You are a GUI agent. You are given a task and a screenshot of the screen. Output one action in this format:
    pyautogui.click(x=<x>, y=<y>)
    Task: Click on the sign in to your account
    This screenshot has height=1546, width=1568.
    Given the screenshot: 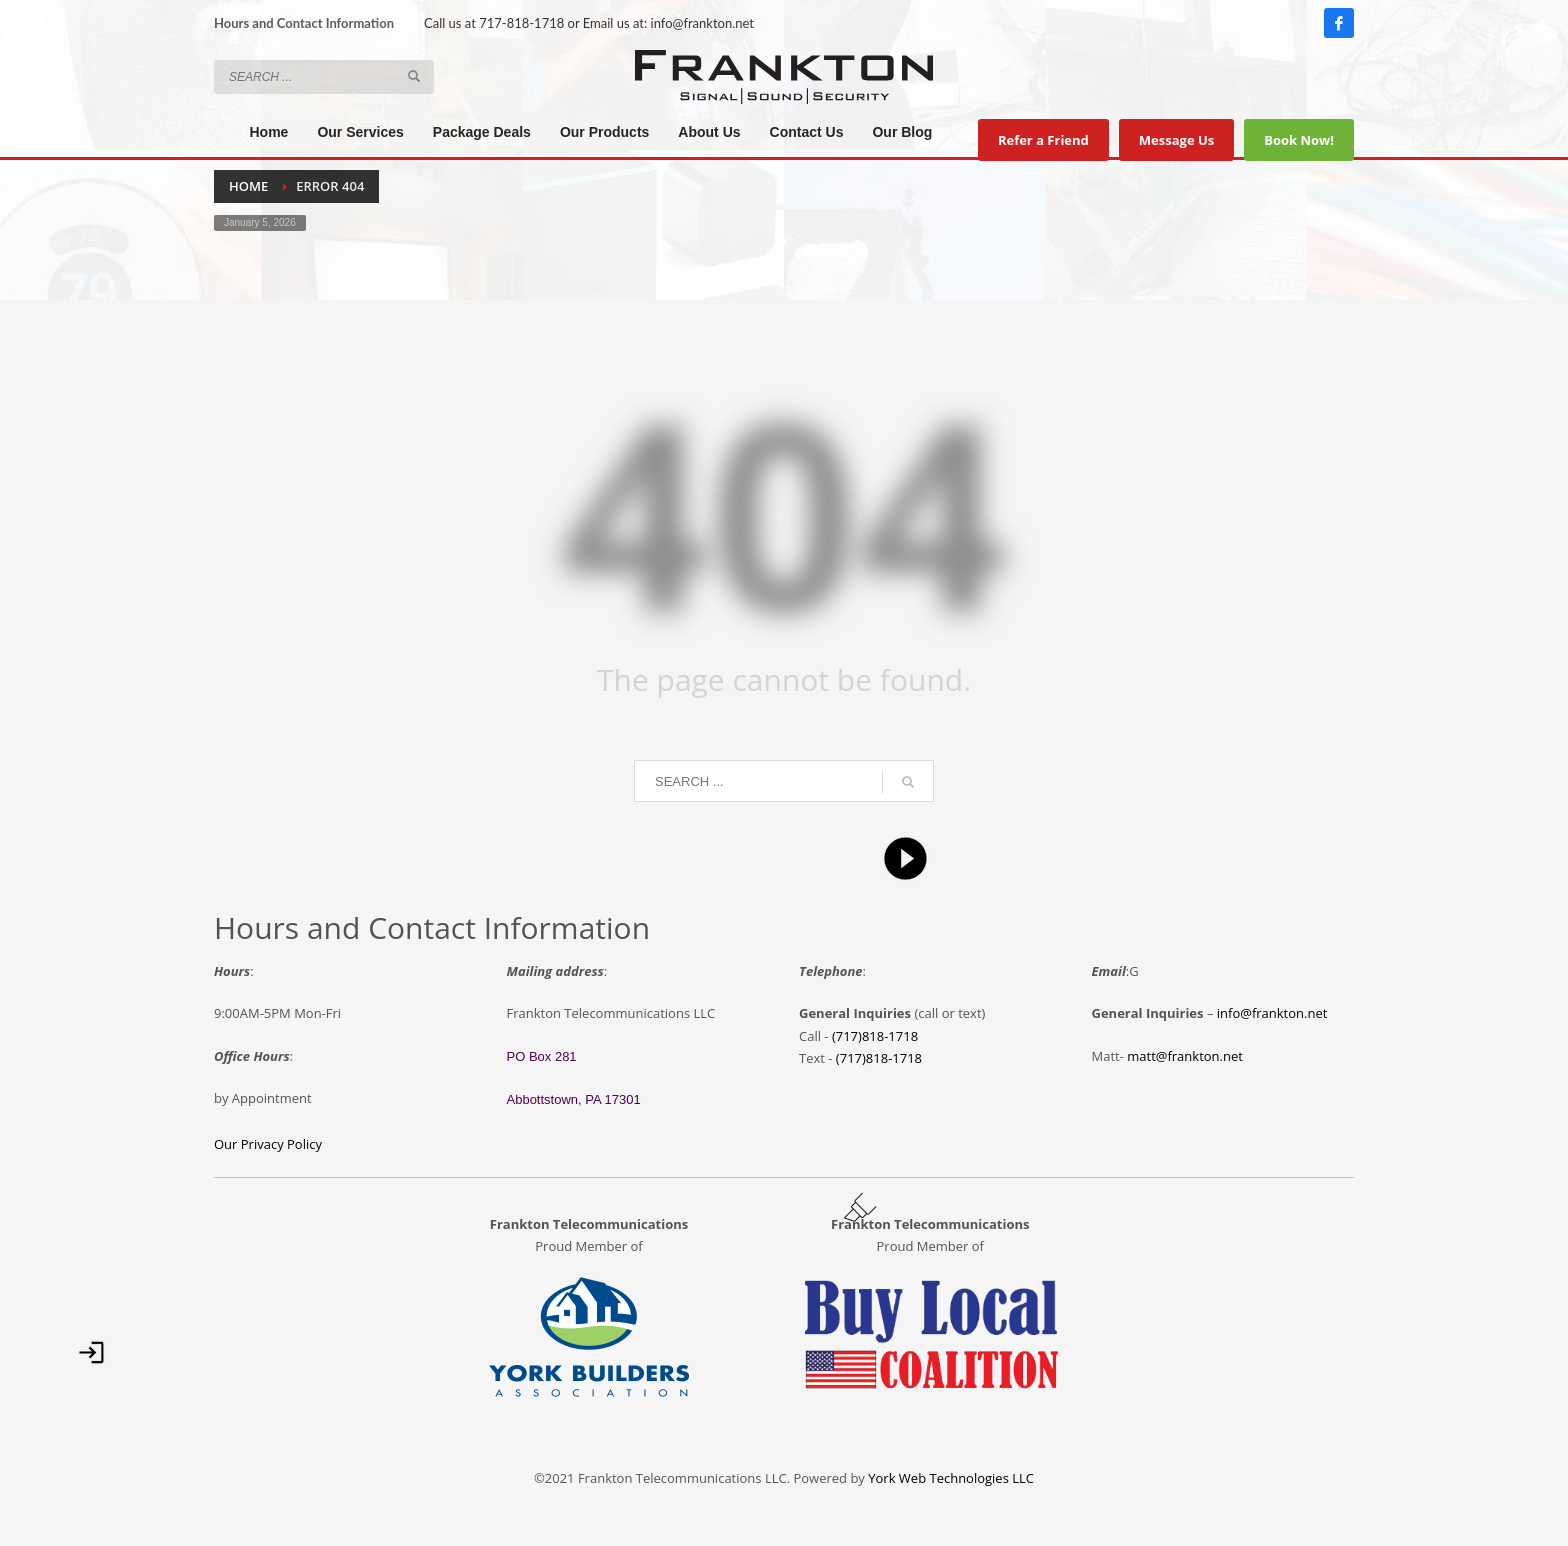 What is the action you would take?
    pyautogui.click(x=91, y=1352)
    